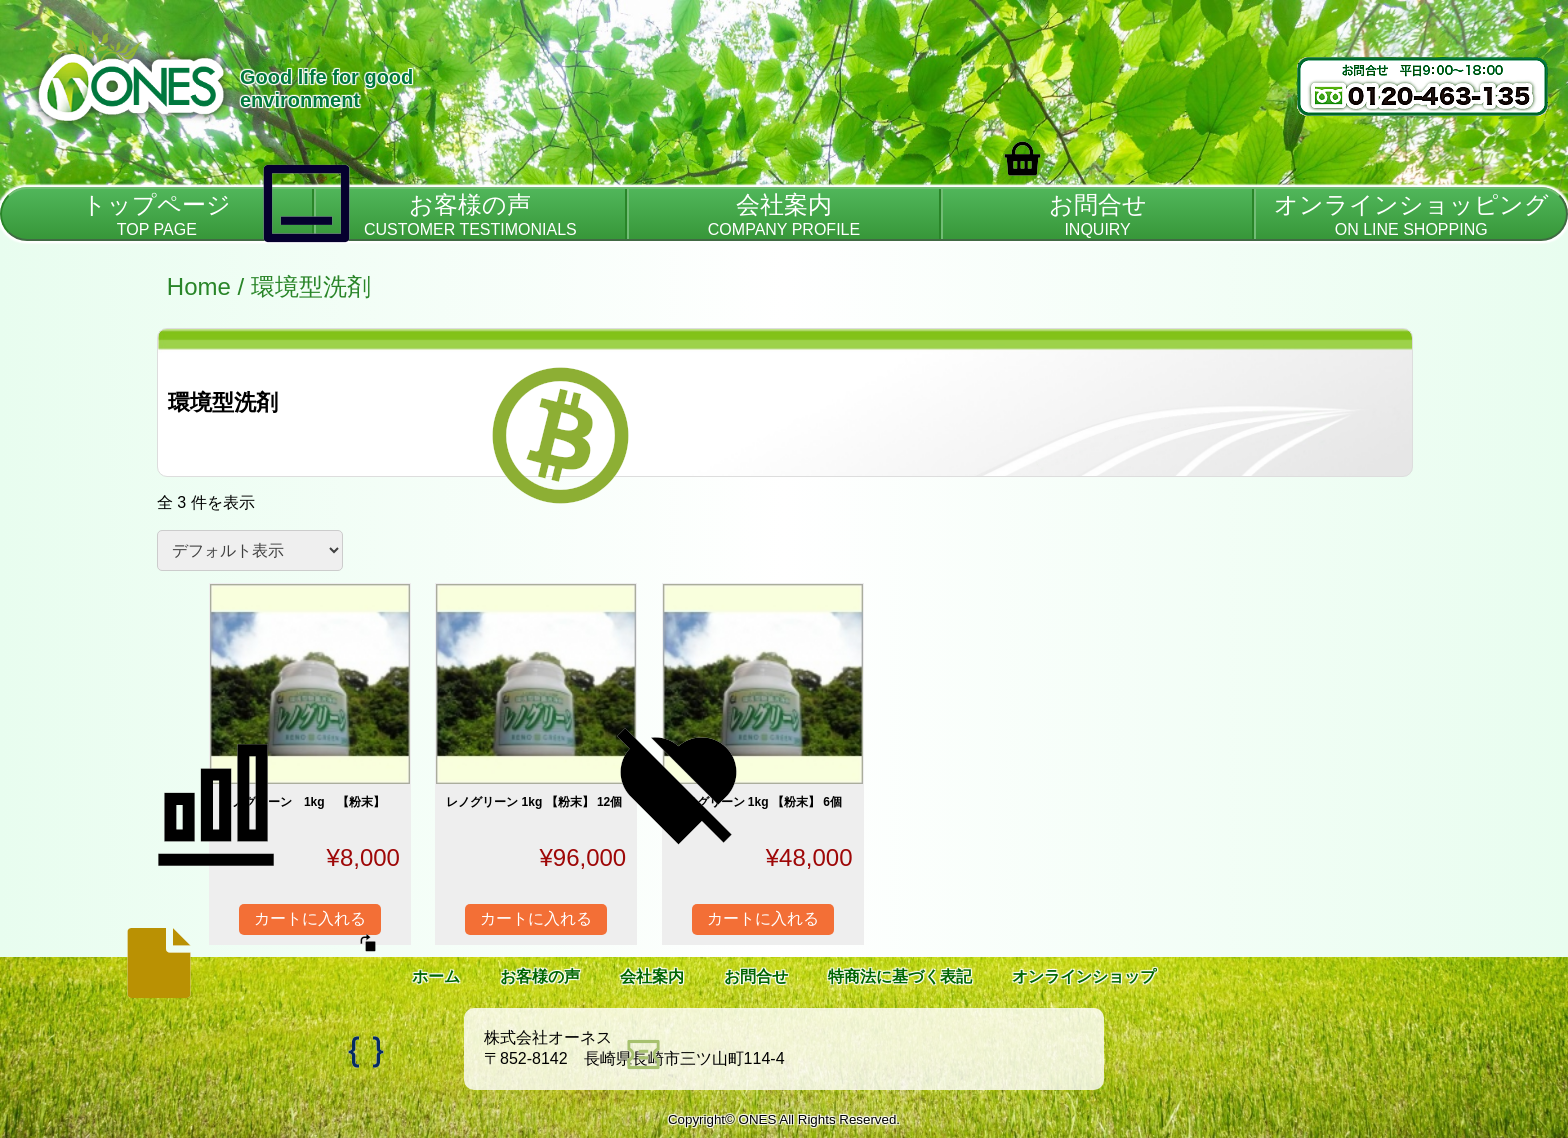 The width and height of the screenshot is (1568, 1138). I want to click on access code editor or development tools, so click(366, 1052).